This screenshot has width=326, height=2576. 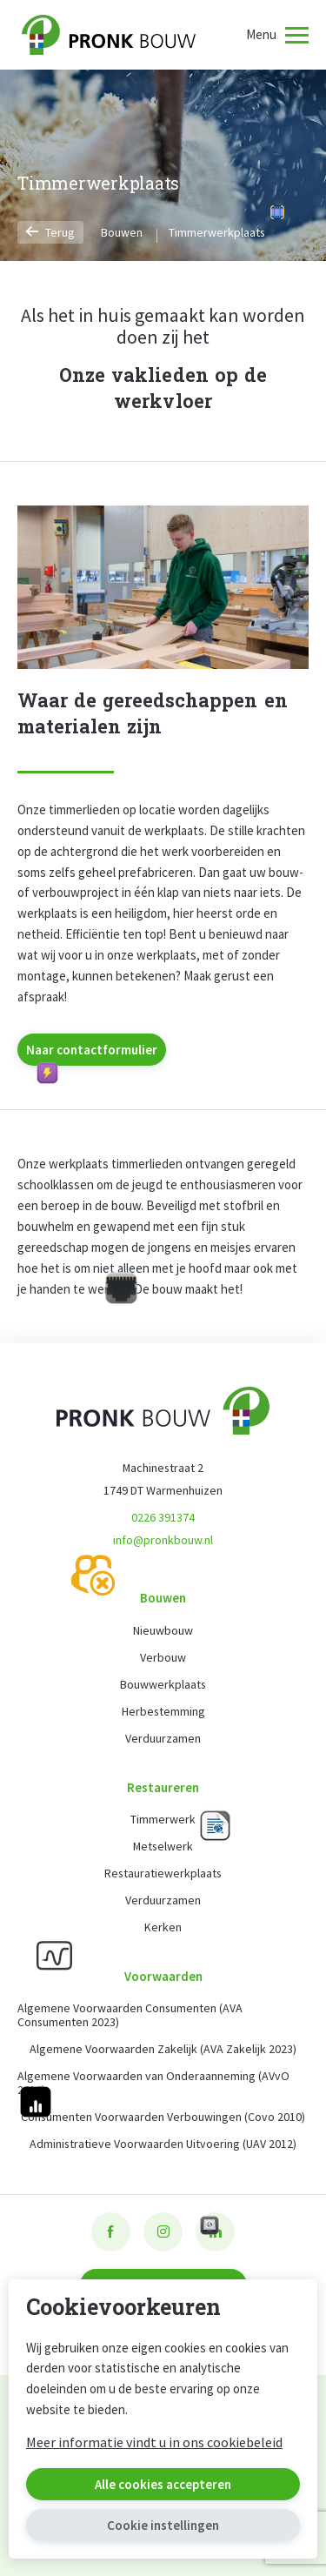 What do you see at coordinates (93, 1574) in the screenshot?
I see `github copilot is disconnected or unavailable` at bounding box center [93, 1574].